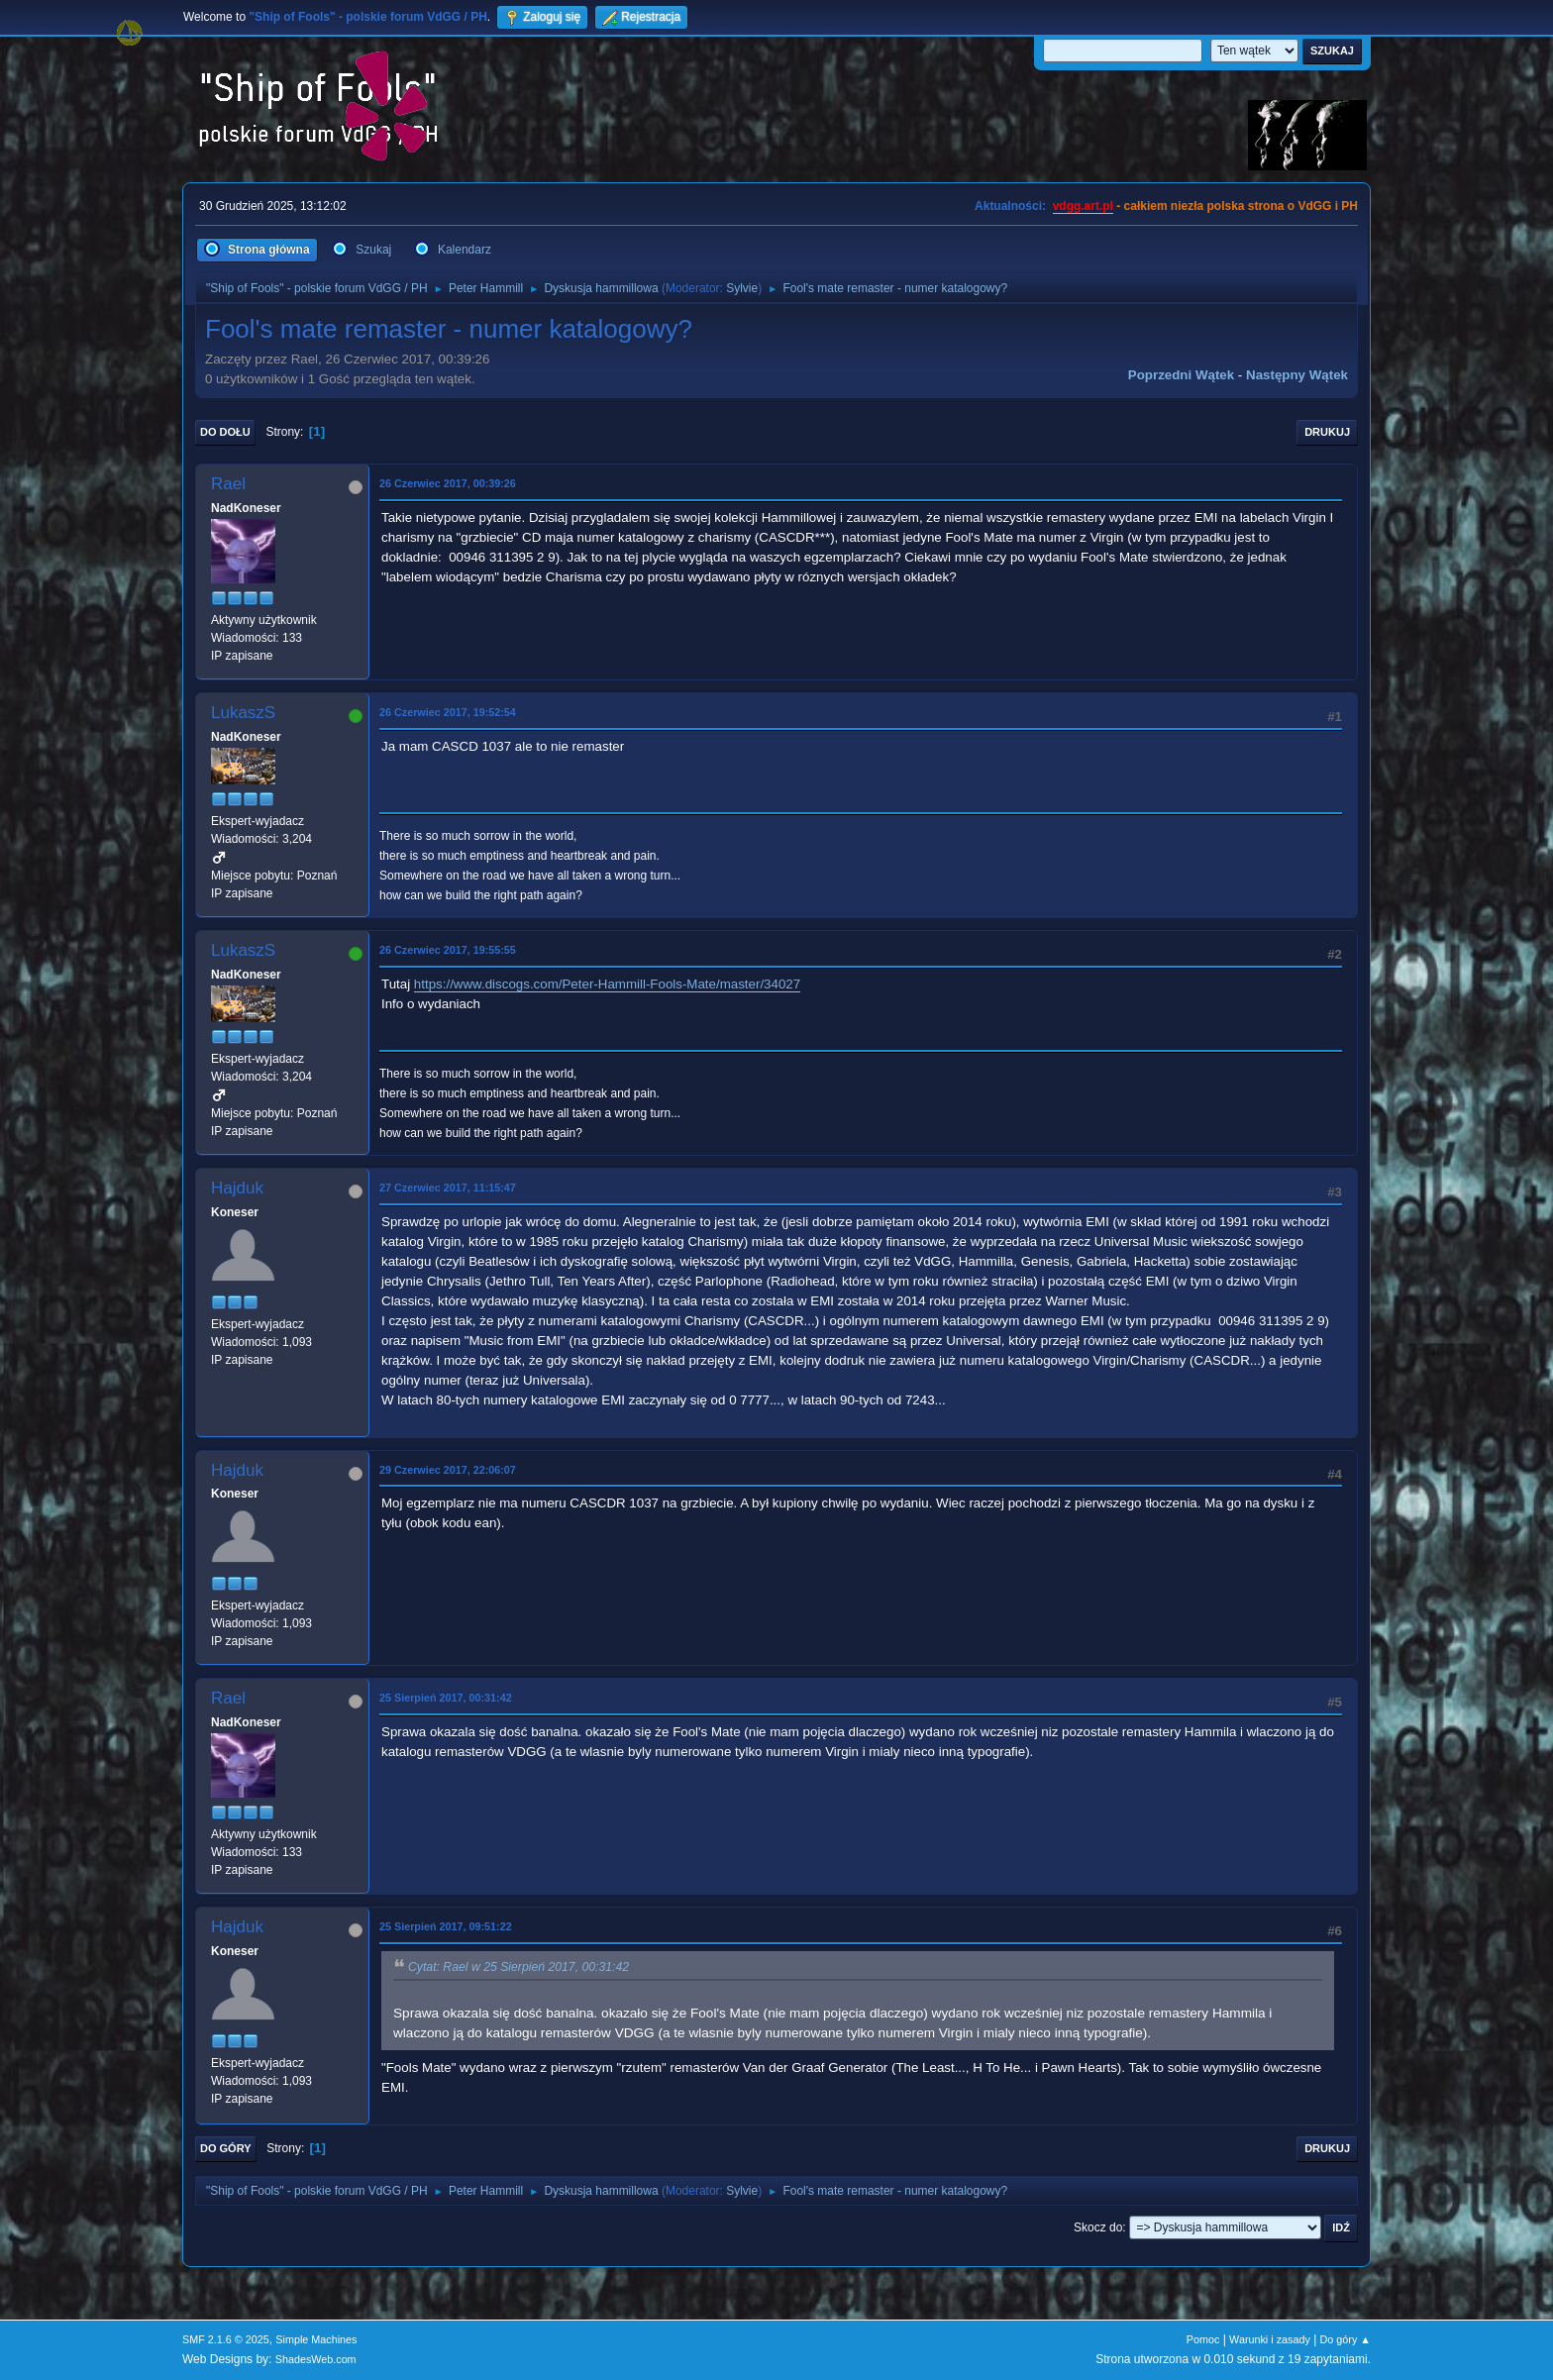 The image size is (1553, 2380). I want to click on solus operating system logo, so click(130, 33).